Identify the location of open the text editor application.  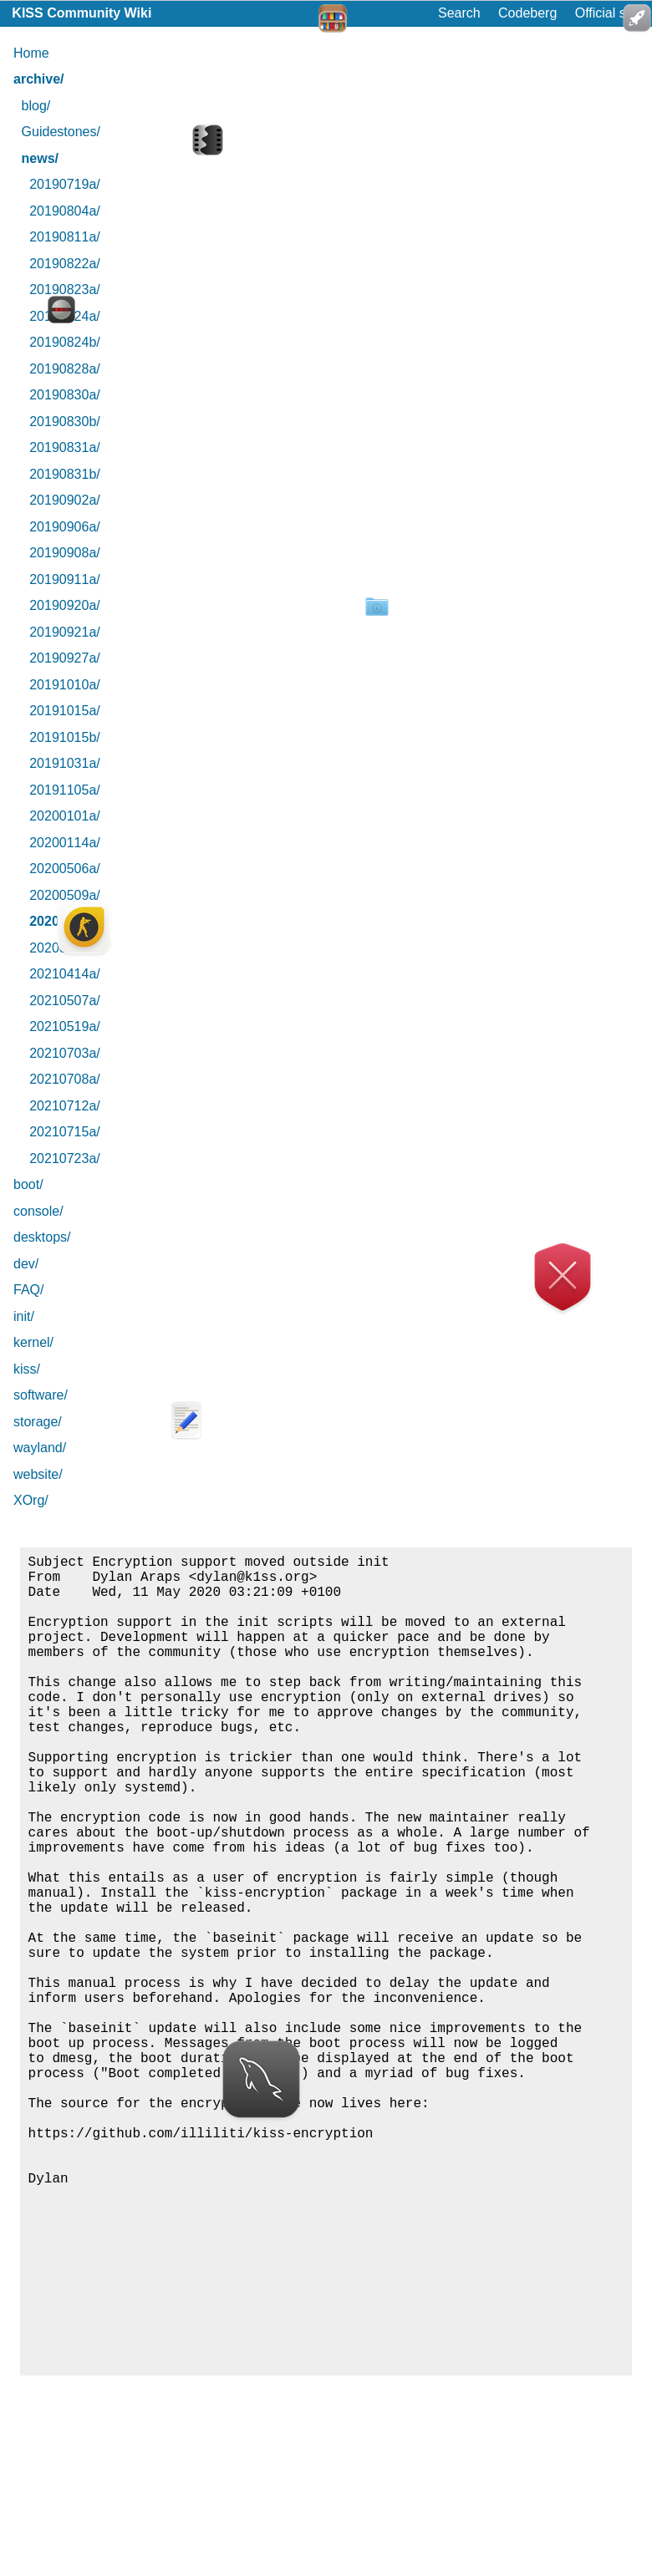
(186, 1420).